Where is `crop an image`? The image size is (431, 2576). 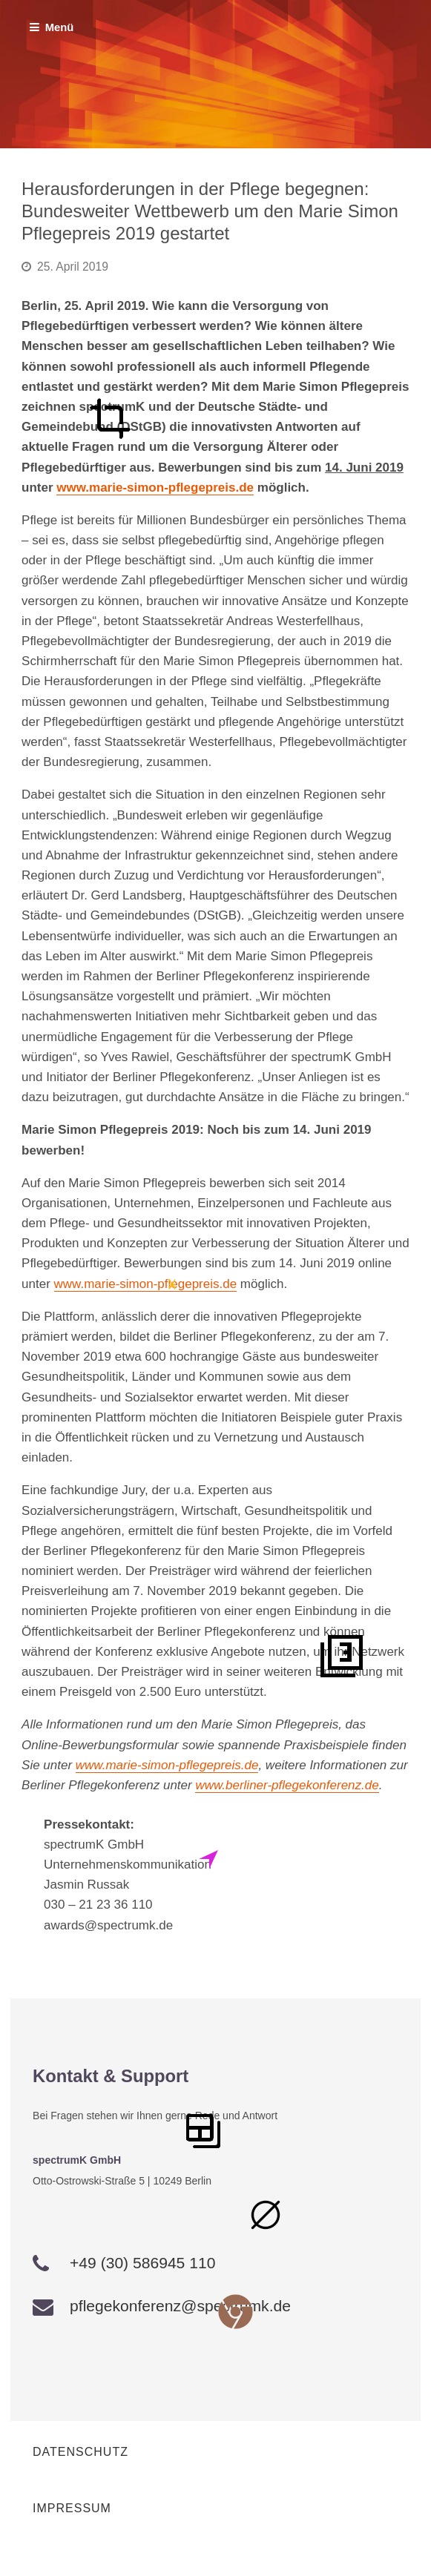 crop an image is located at coordinates (110, 418).